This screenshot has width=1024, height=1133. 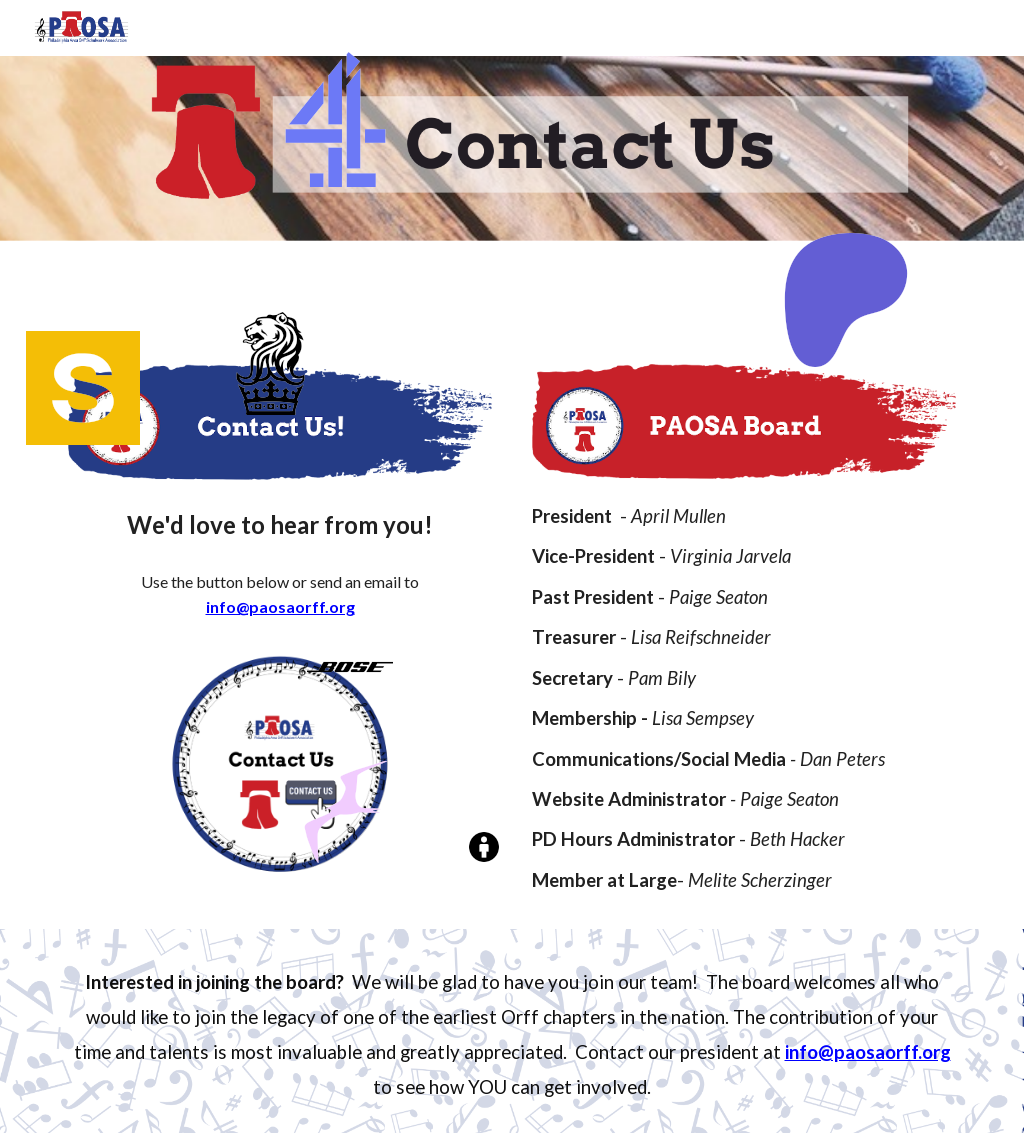 What do you see at coordinates (846, 300) in the screenshot?
I see `visit patreon page` at bounding box center [846, 300].